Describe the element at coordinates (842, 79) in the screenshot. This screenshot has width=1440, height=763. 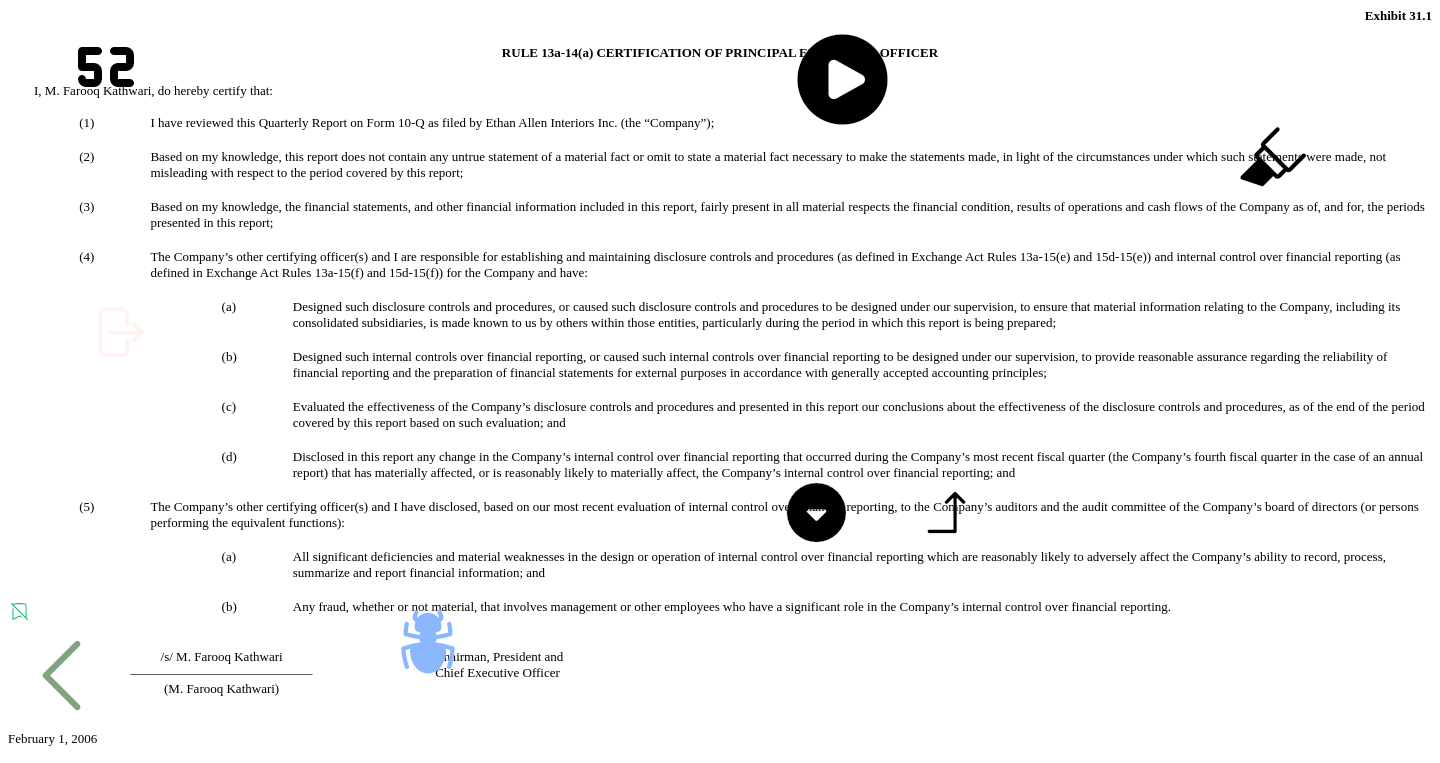
I see `play media or video content` at that location.